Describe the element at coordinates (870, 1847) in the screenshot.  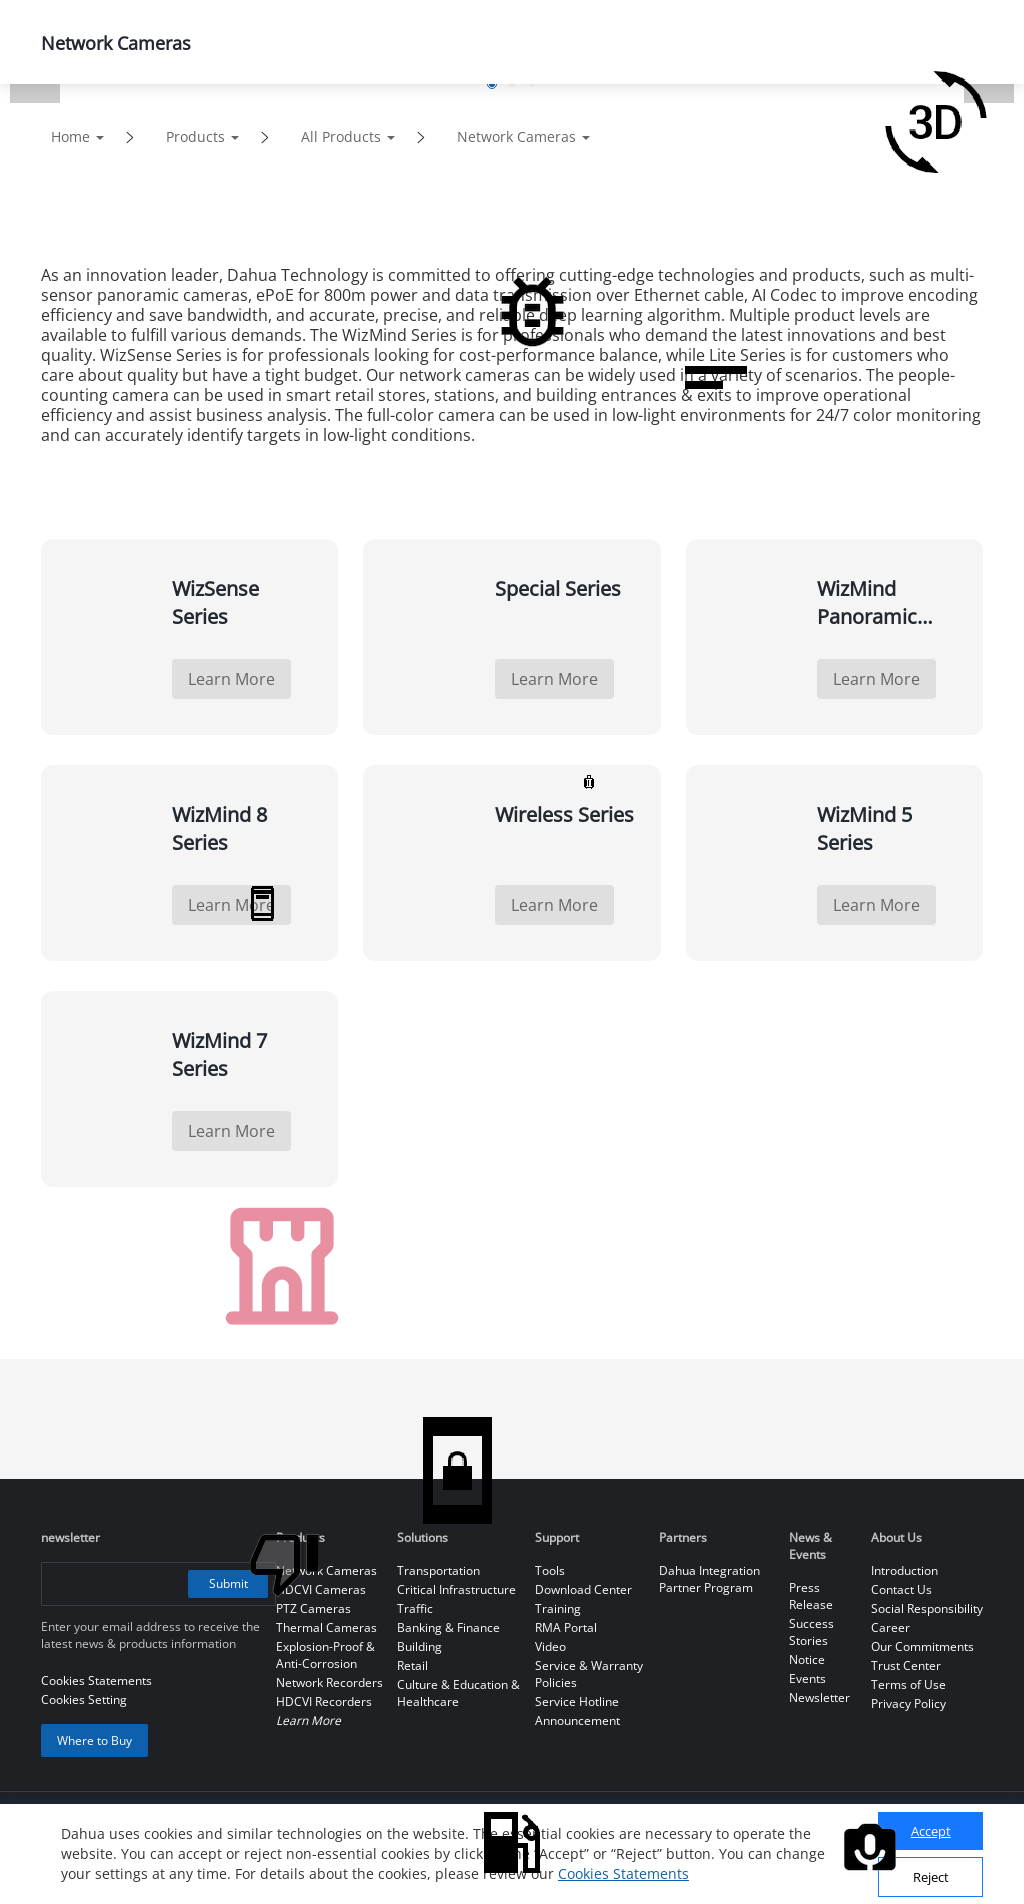
I see `manage camera and microphone permissions` at that location.